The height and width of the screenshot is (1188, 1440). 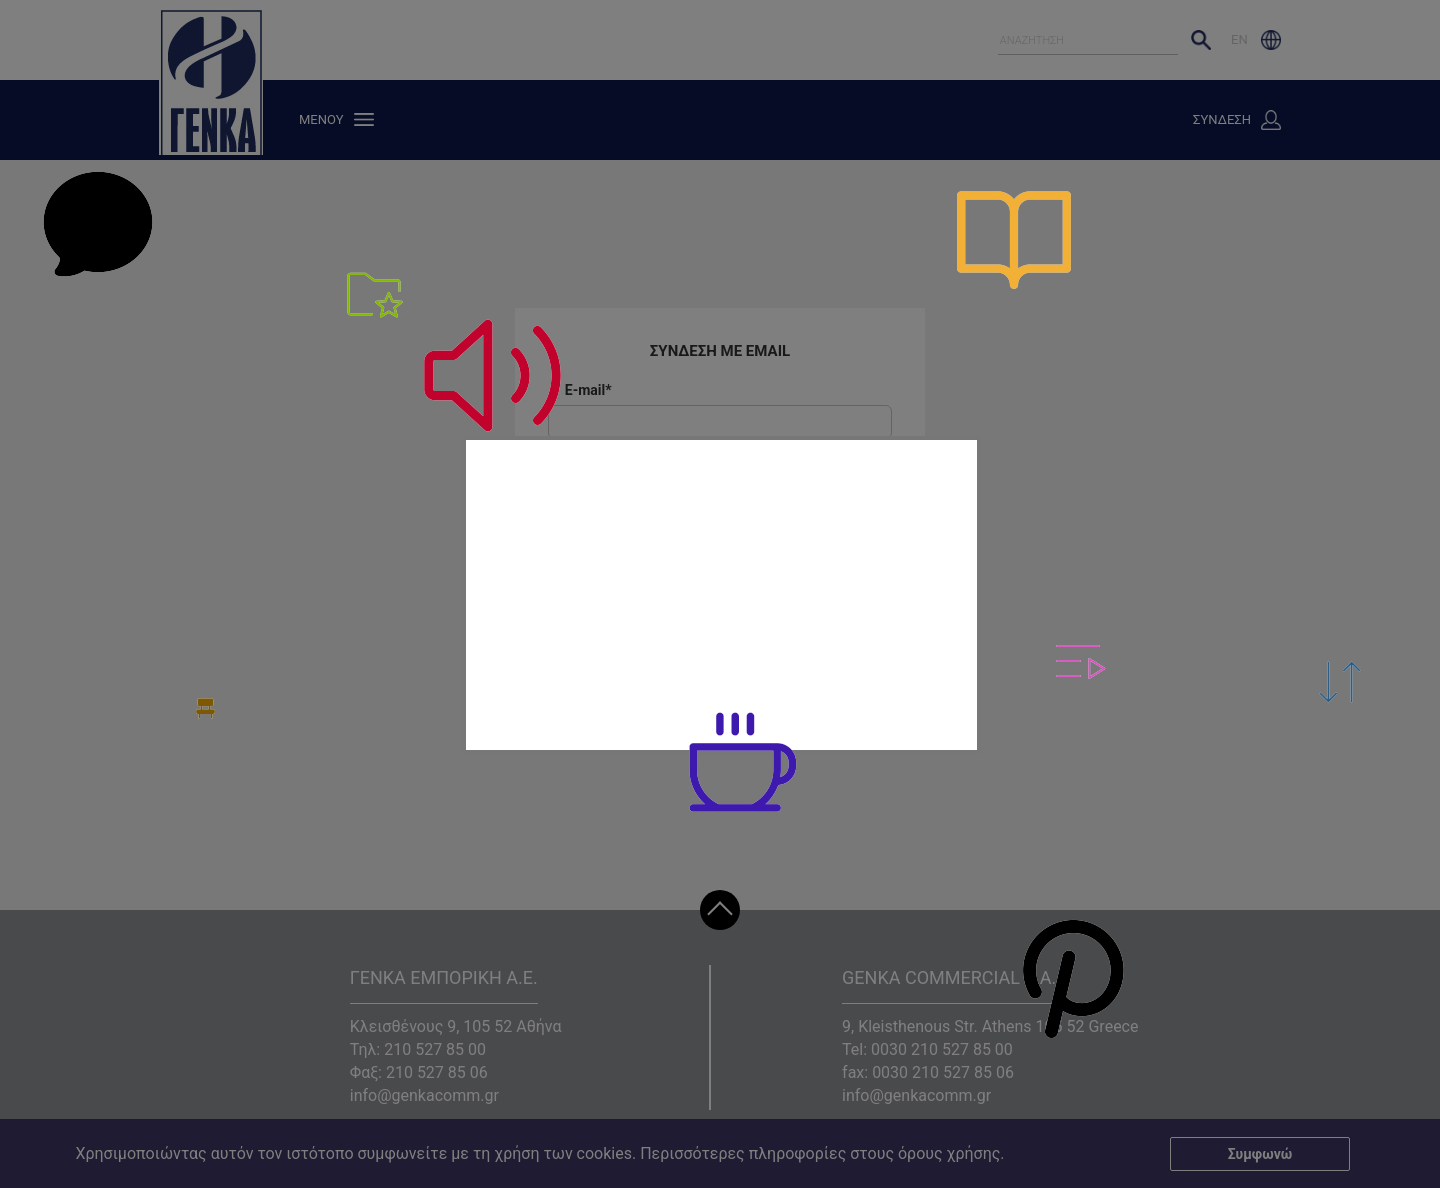 What do you see at coordinates (374, 293) in the screenshot?
I see `access your starred or favorite folders` at bounding box center [374, 293].